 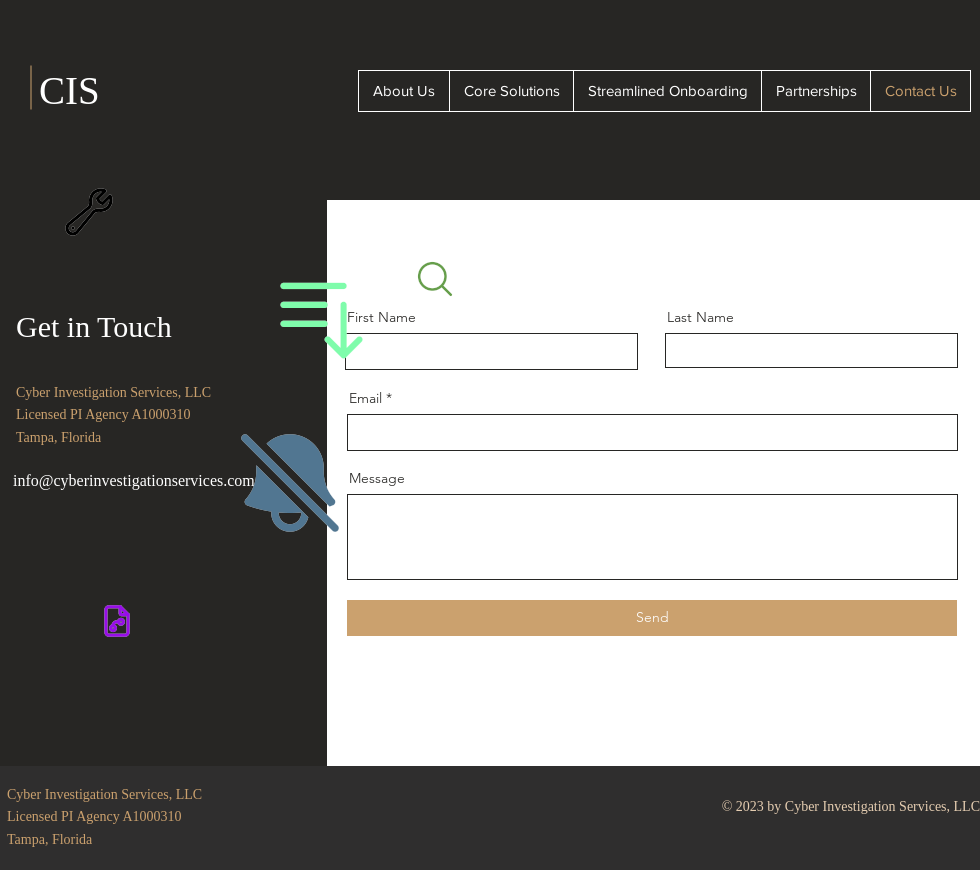 What do you see at coordinates (290, 483) in the screenshot?
I see `mute notifications` at bounding box center [290, 483].